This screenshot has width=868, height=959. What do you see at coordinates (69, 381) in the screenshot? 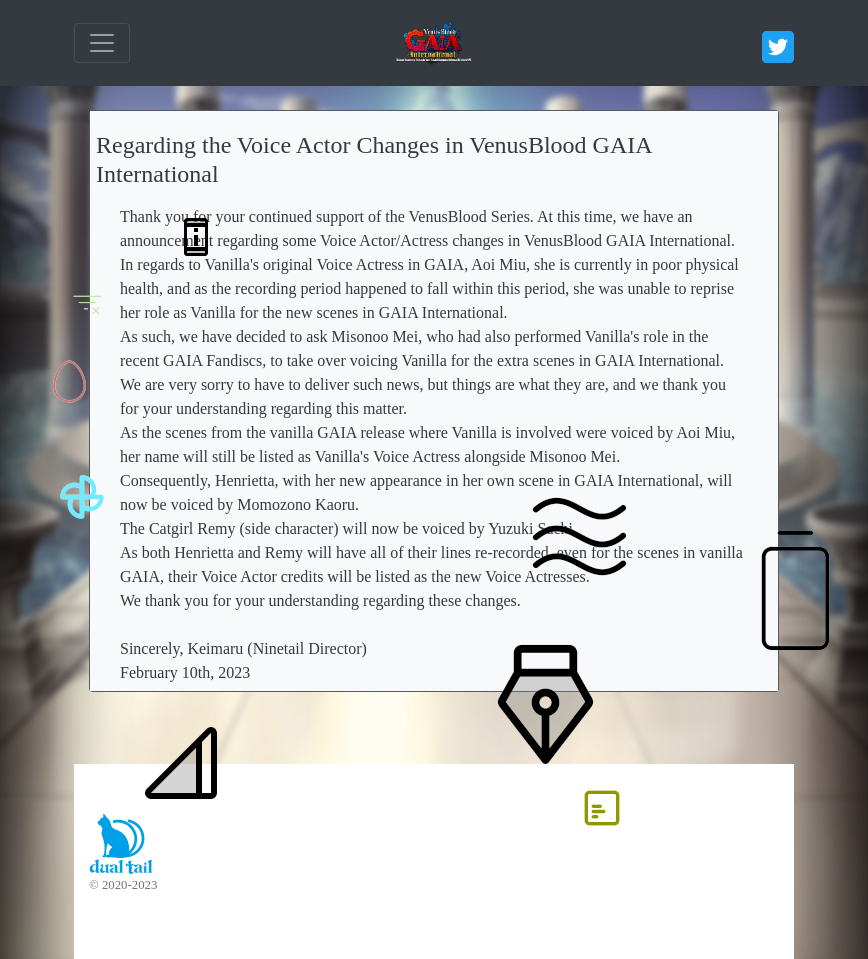
I see `indicates egg or egg-related dietary information` at bounding box center [69, 381].